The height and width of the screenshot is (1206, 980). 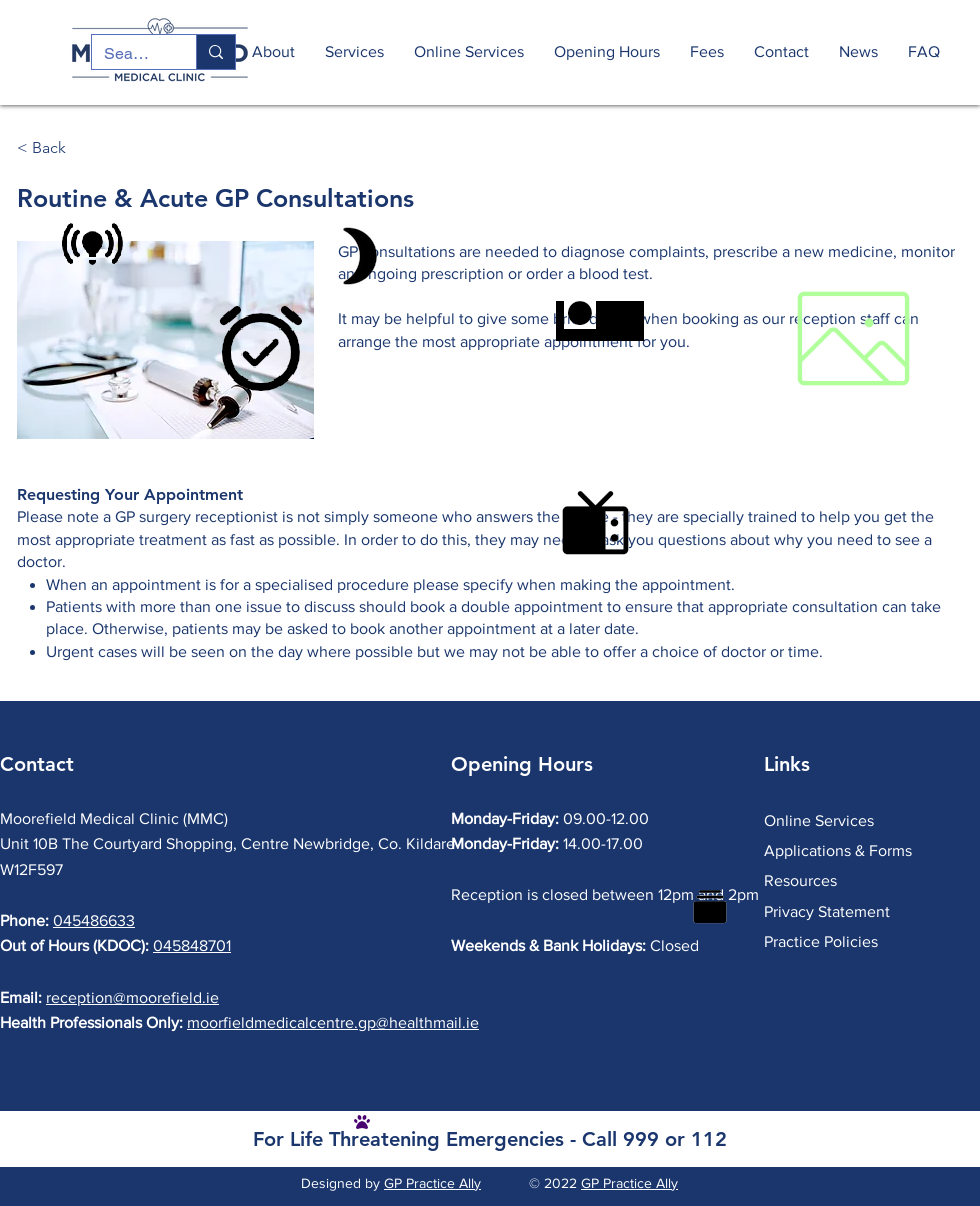 I want to click on view AI-powered predictions or suggestions, so click(x=92, y=243).